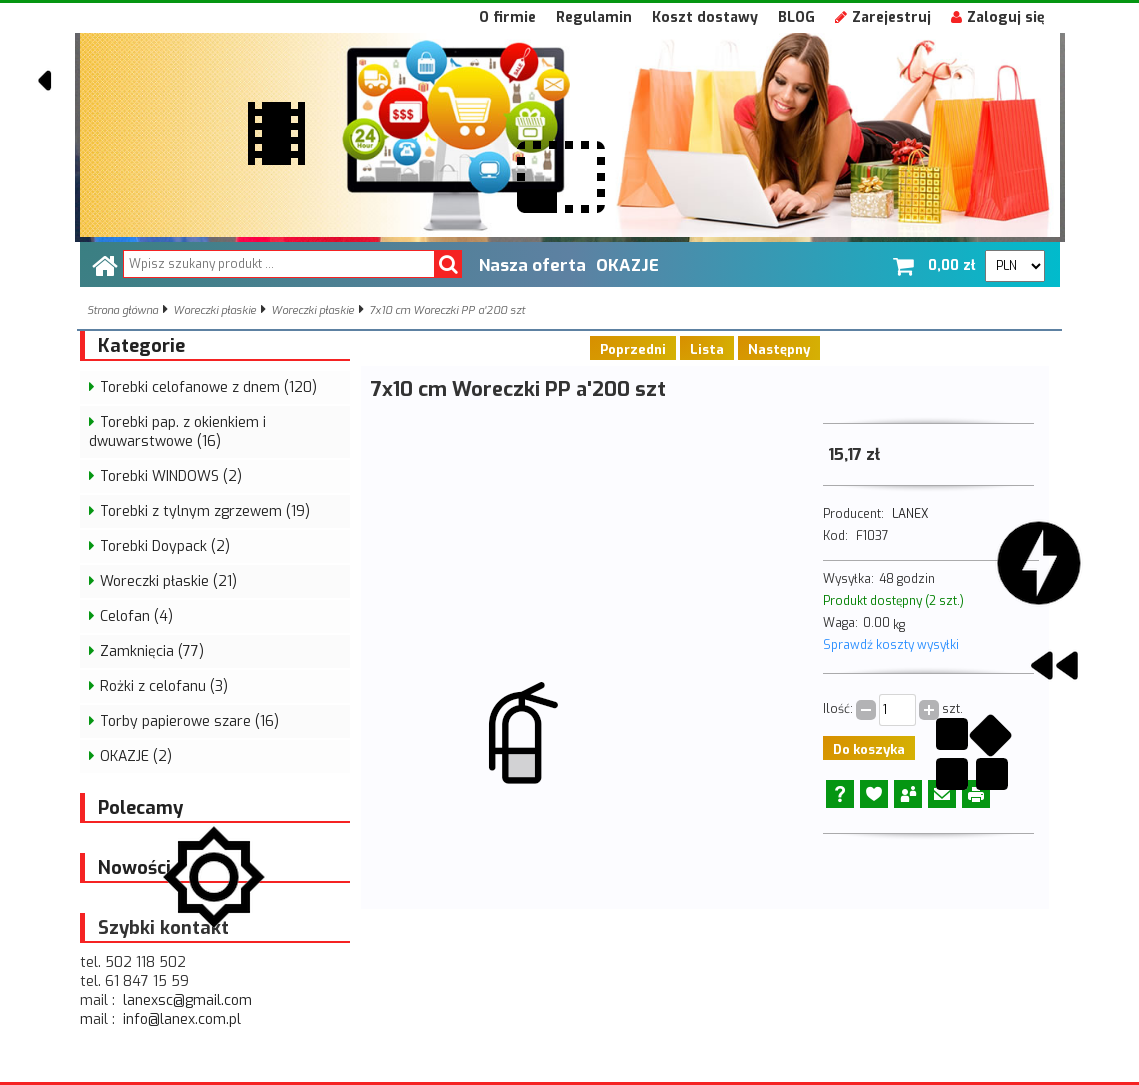 The width and height of the screenshot is (1139, 1085). I want to click on indicates offline mode or cached content available, so click(1039, 563).